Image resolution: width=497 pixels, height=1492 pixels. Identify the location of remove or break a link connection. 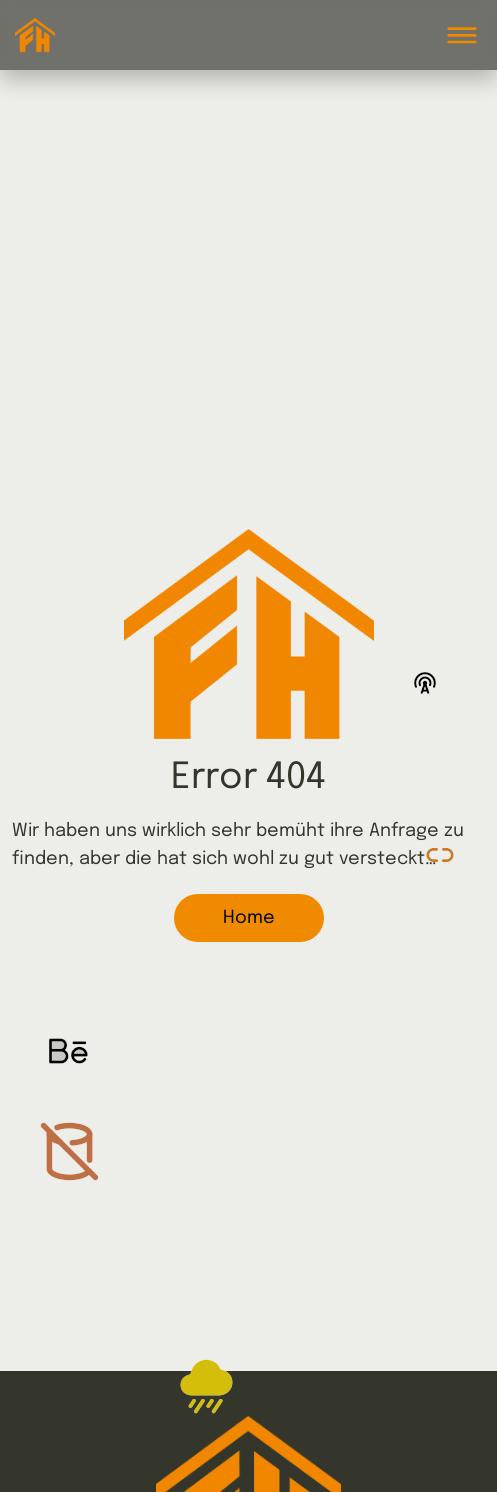
(440, 855).